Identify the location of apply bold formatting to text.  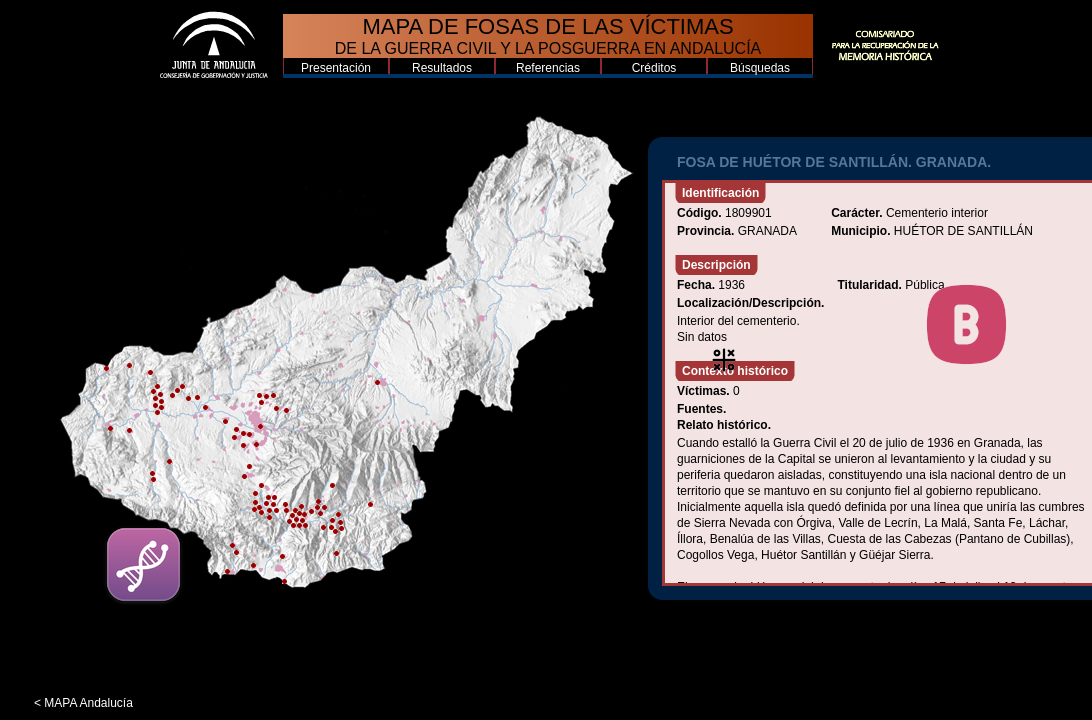
(966, 324).